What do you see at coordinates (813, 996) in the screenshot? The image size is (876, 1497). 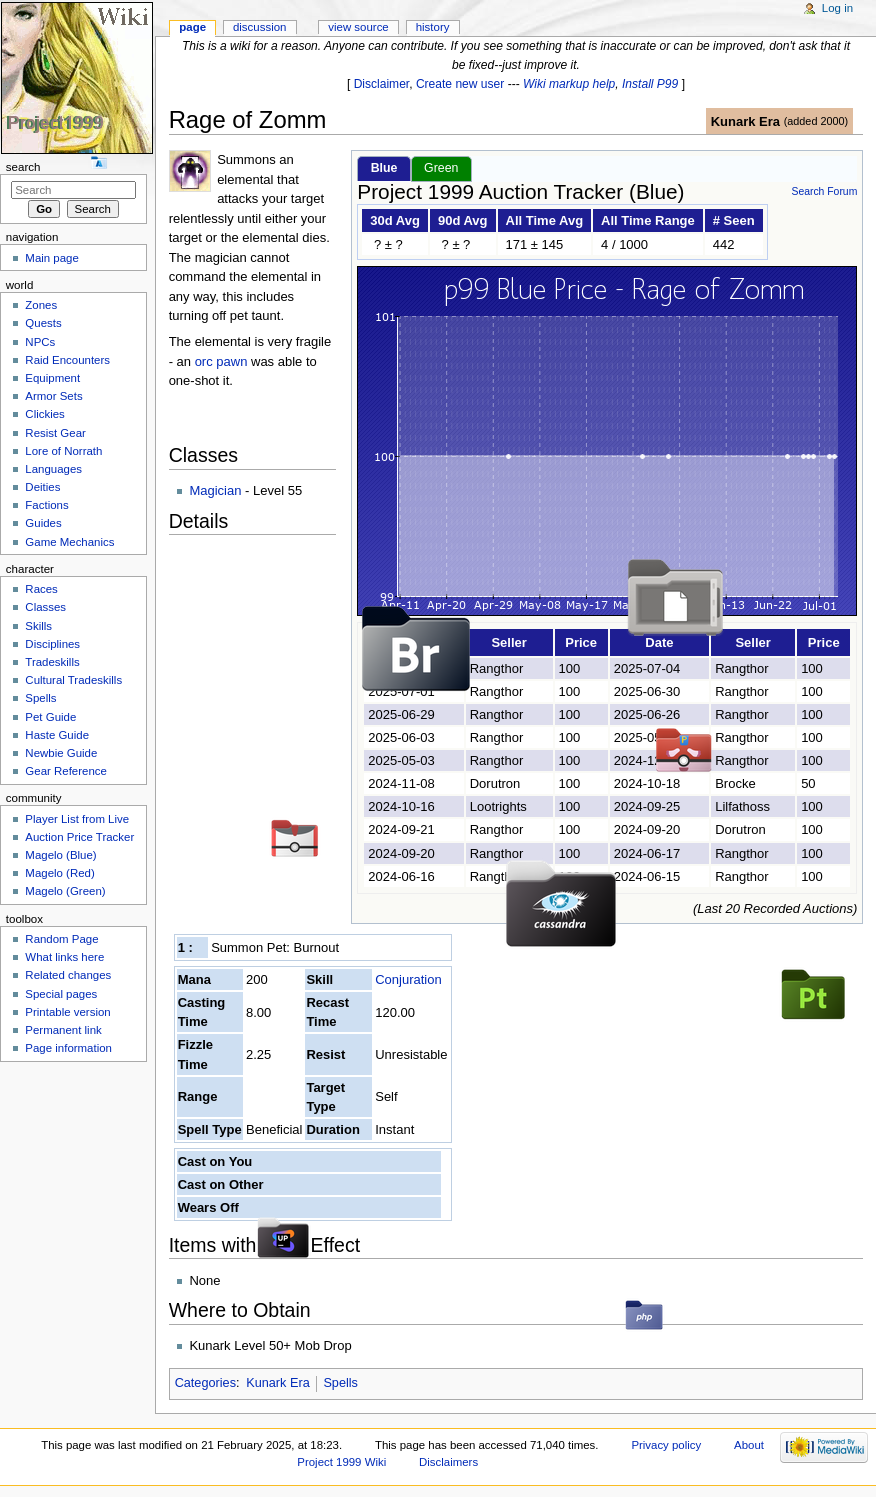 I see `open folder containing Adobe Substance Painter project files` at bounding box center [813, 996].